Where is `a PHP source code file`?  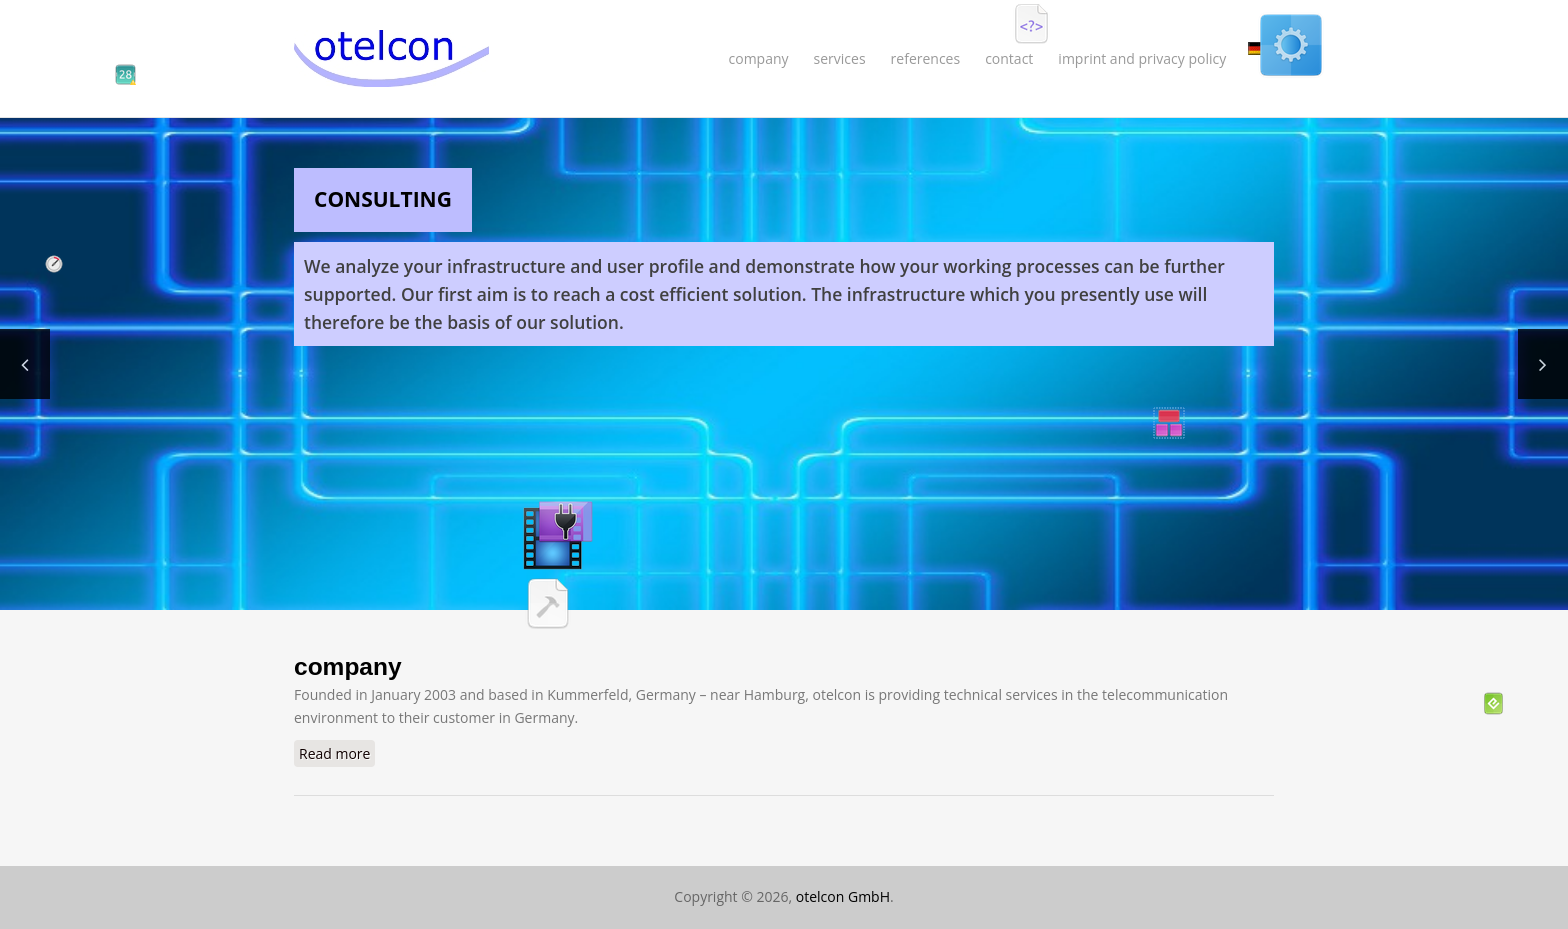 a PHP source code file is located at coordinates (1031, 23).